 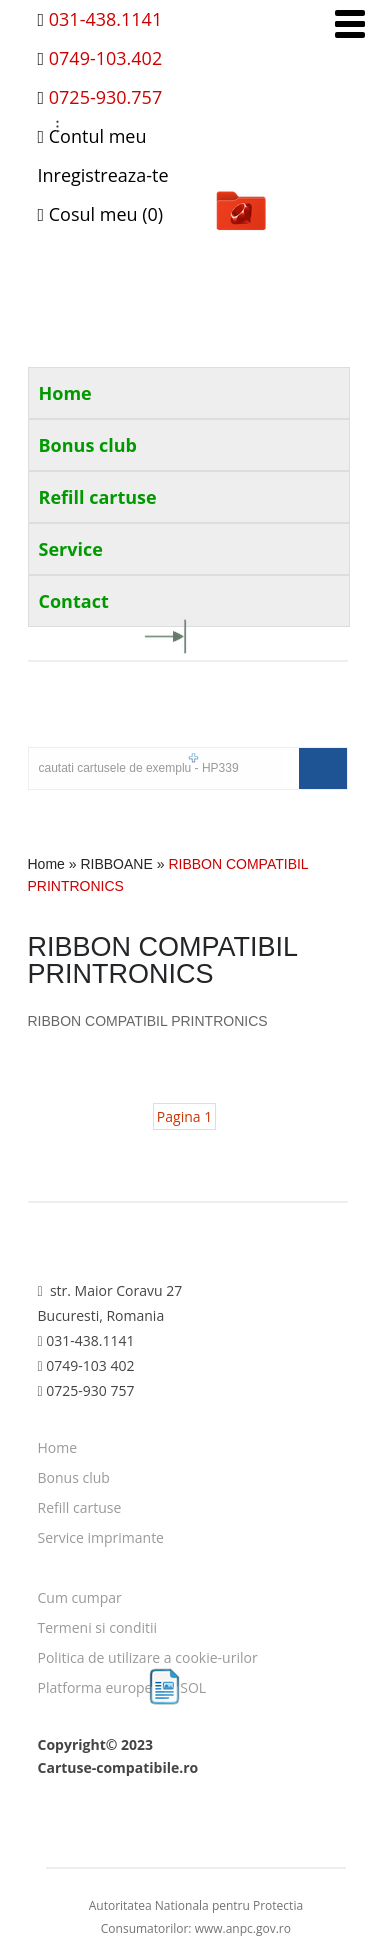 I want to click on open a libreoffice writer document, so click(x=164, y=1686).